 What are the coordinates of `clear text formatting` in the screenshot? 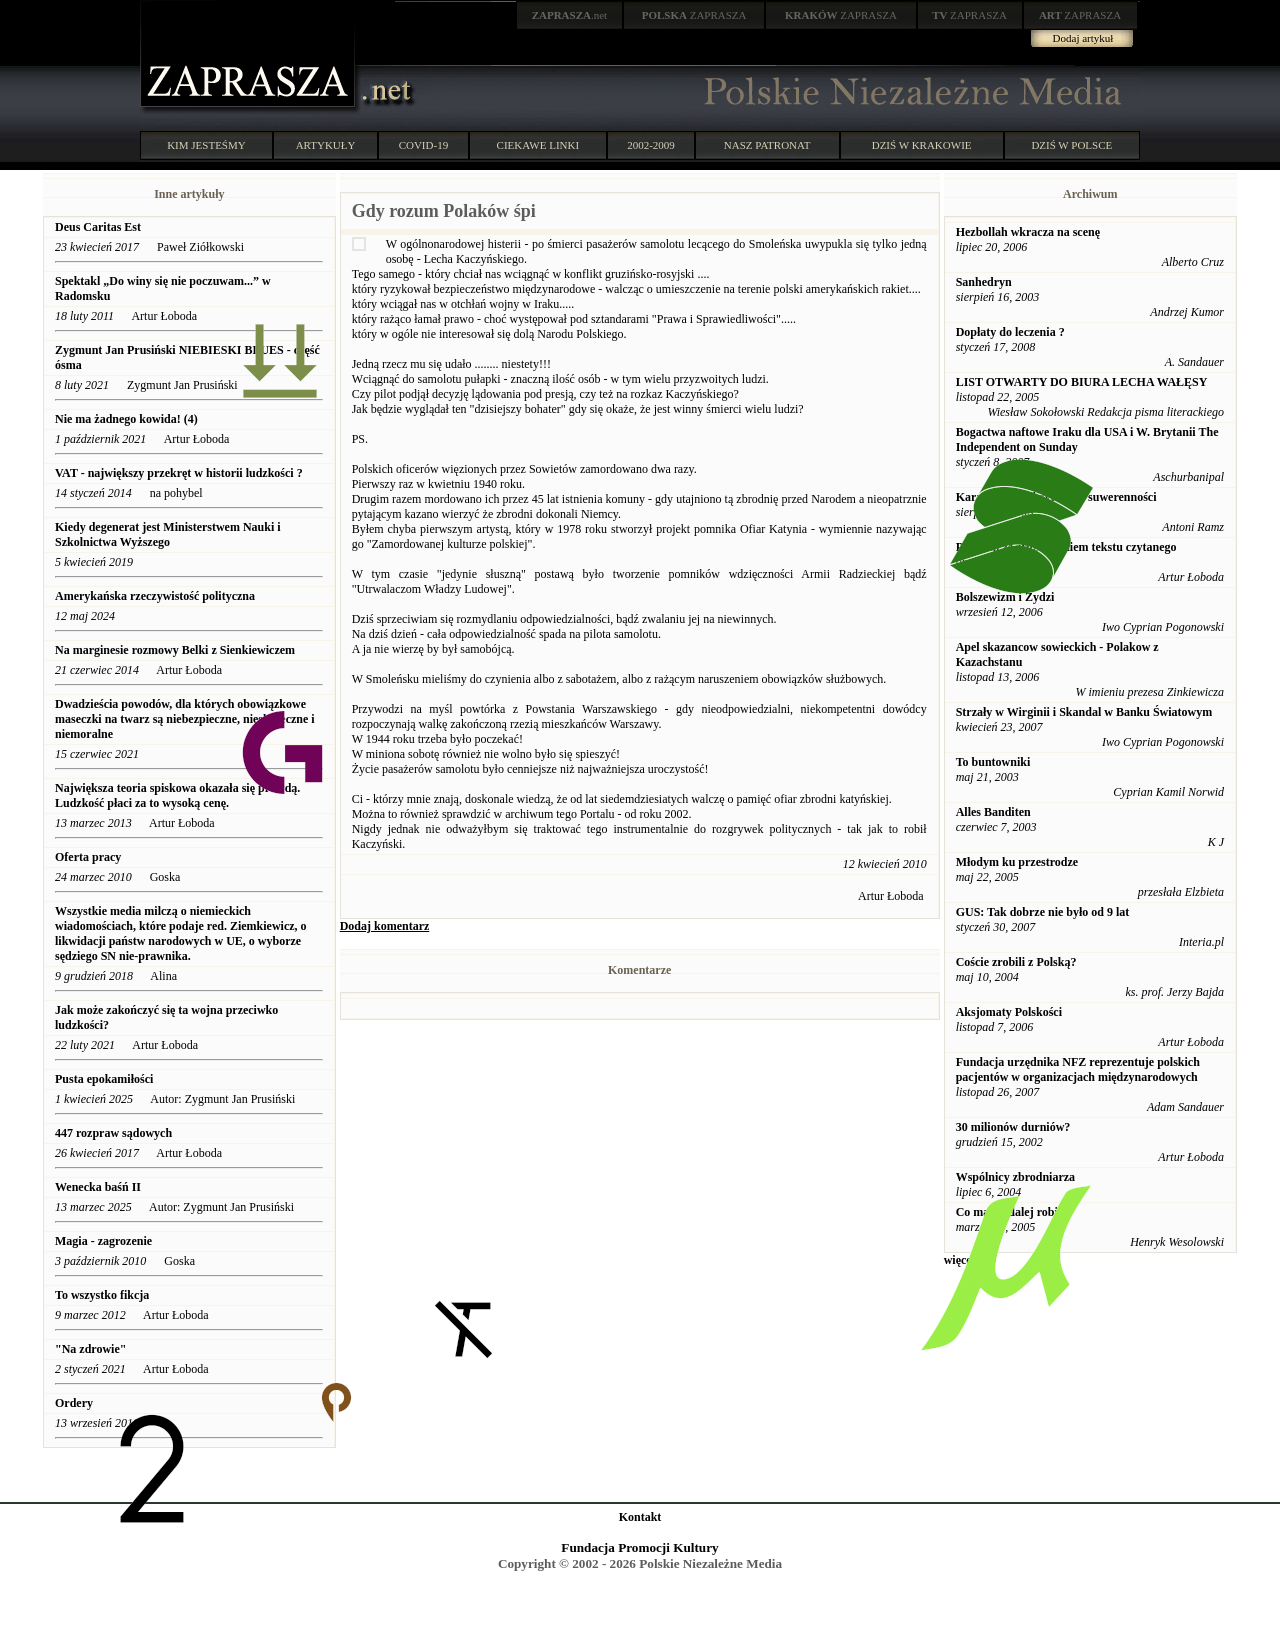 It's located at (463, 1329).